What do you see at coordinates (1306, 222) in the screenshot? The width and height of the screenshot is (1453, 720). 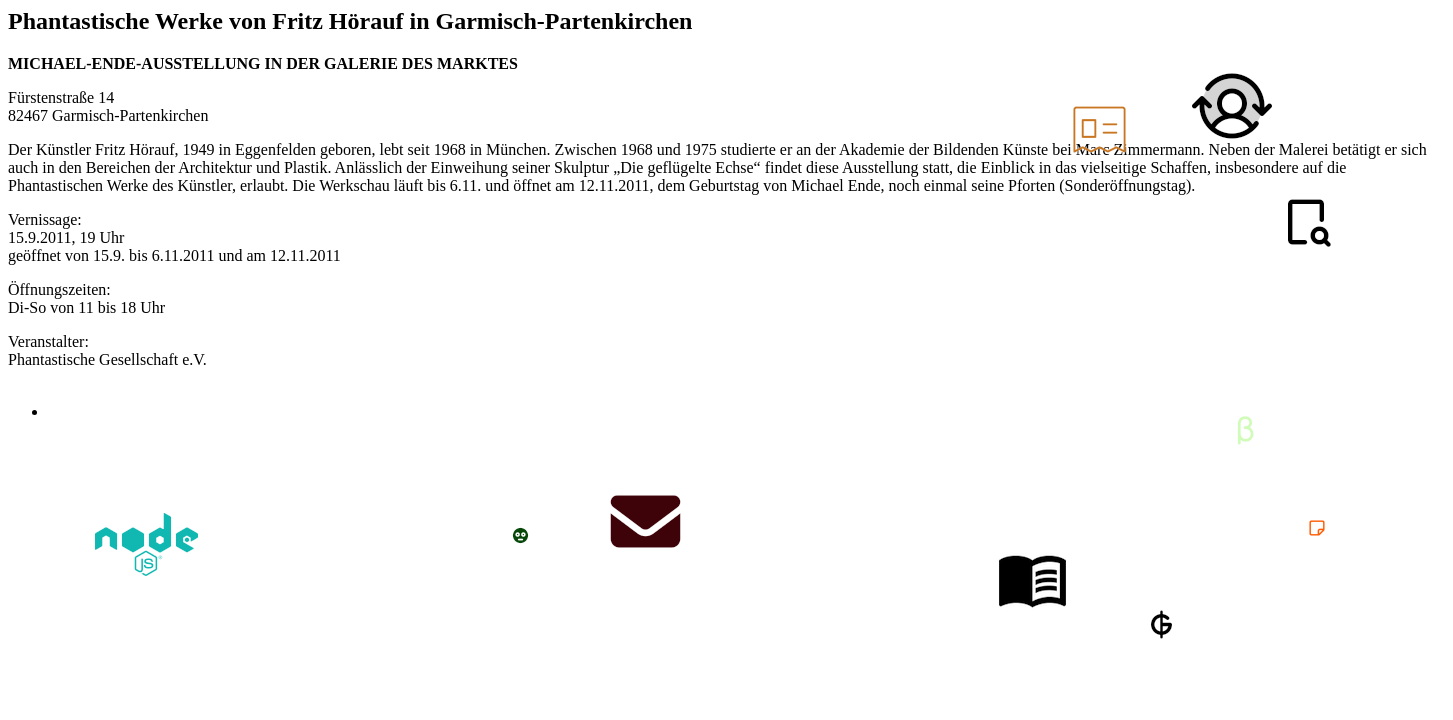 I see `search for a tablet device` at bounding box center [1306, 222].